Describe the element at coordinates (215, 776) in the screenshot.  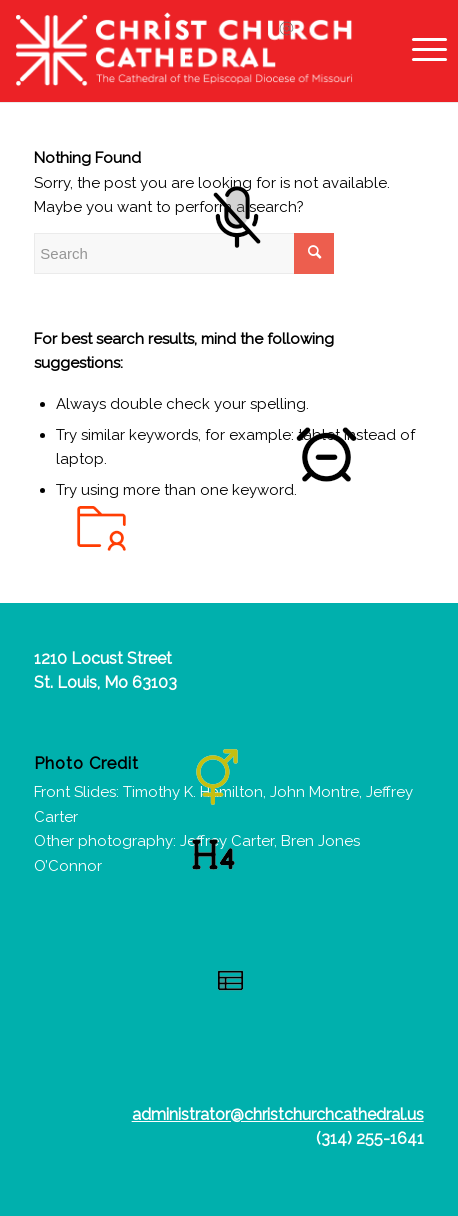
I see `select intersex gender identity` at that location.